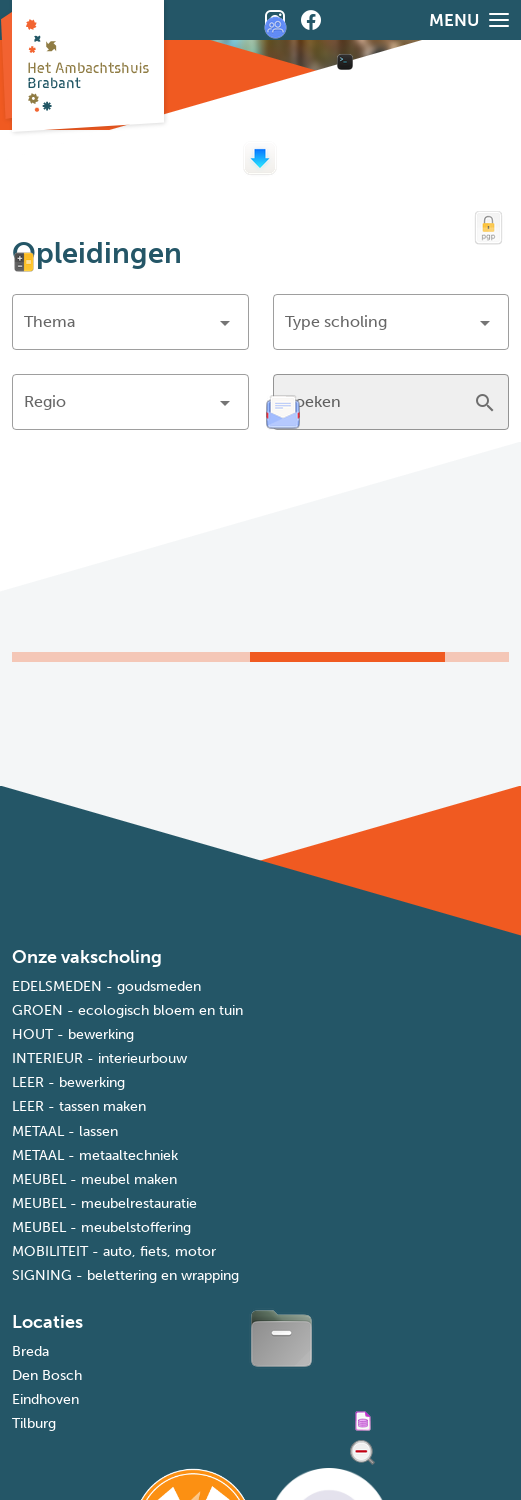 Image resolution: width=521 pixels, height=1500 pixels. What do you see at coordinates (488, 227) in the screenshot?
I see `indicates a PGP-encrypted file` at bounding box center [488, 227].